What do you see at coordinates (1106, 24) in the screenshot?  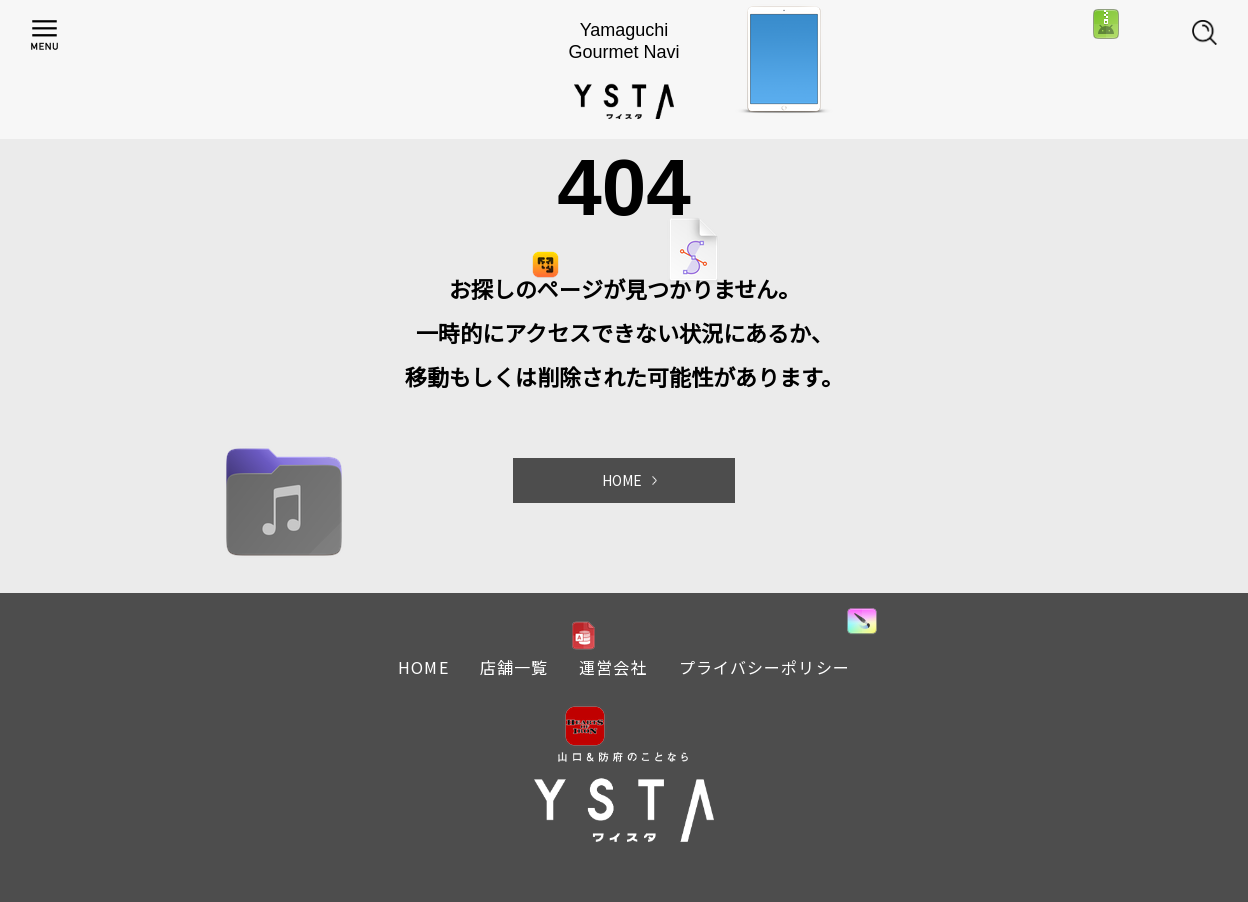 I see `an android application package file` at bounding box center [1106, 24].